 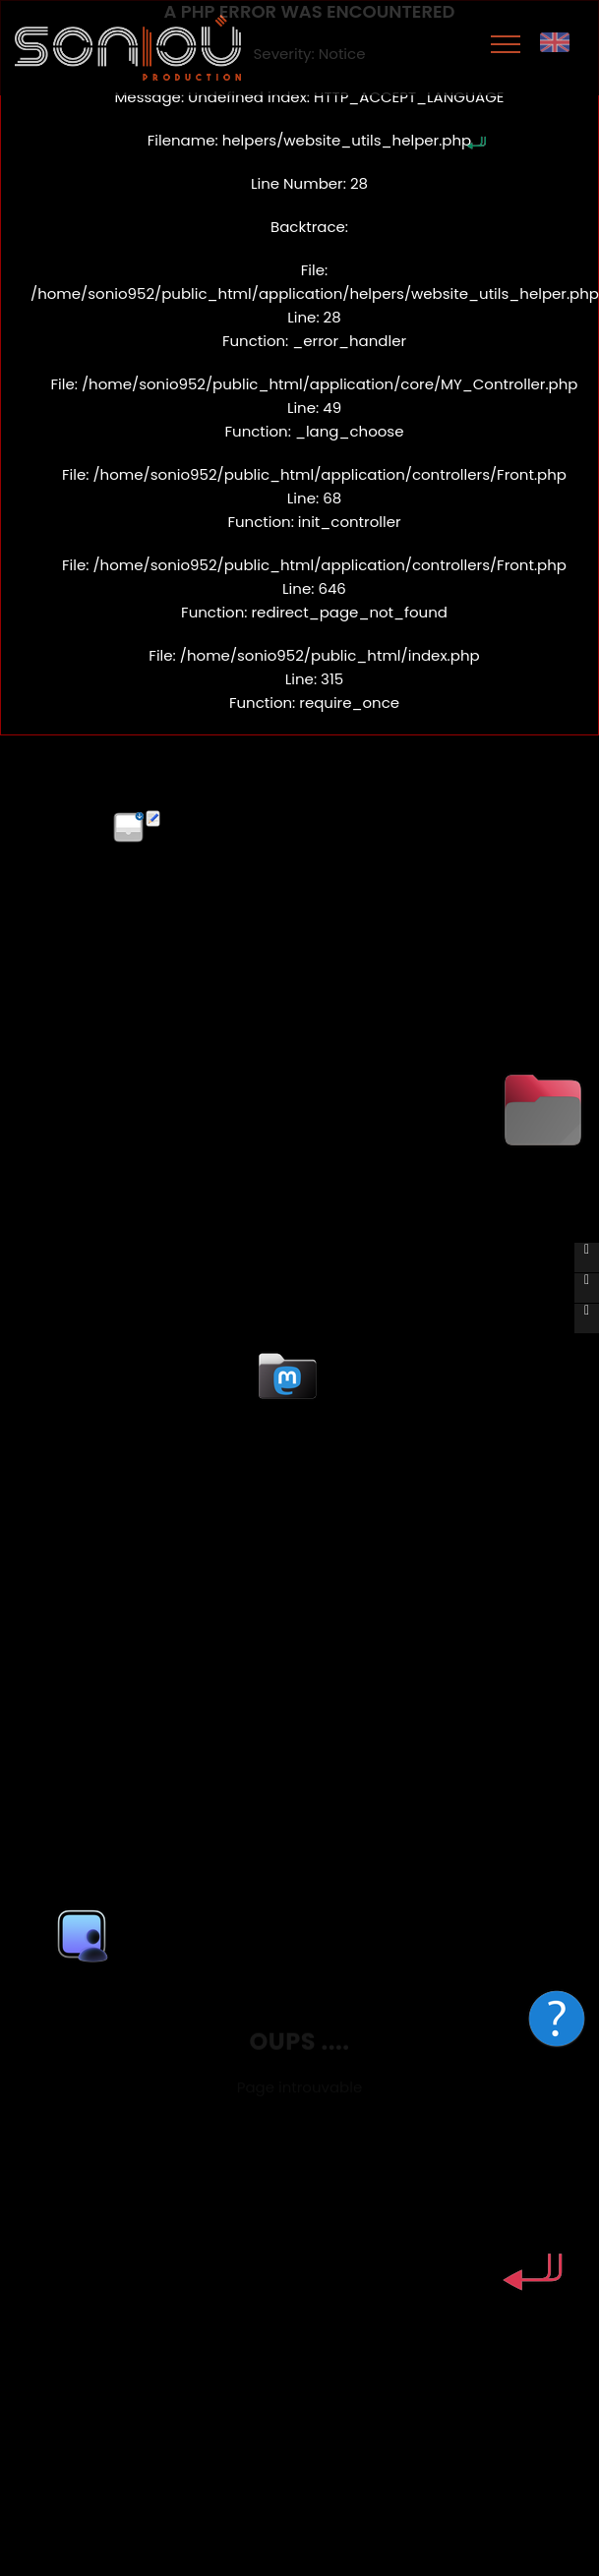 What do you see at coordinates (287, 1377) in the screenshot?
I see `folder containing mastodon-related files` at bounding box center [287, 1377].